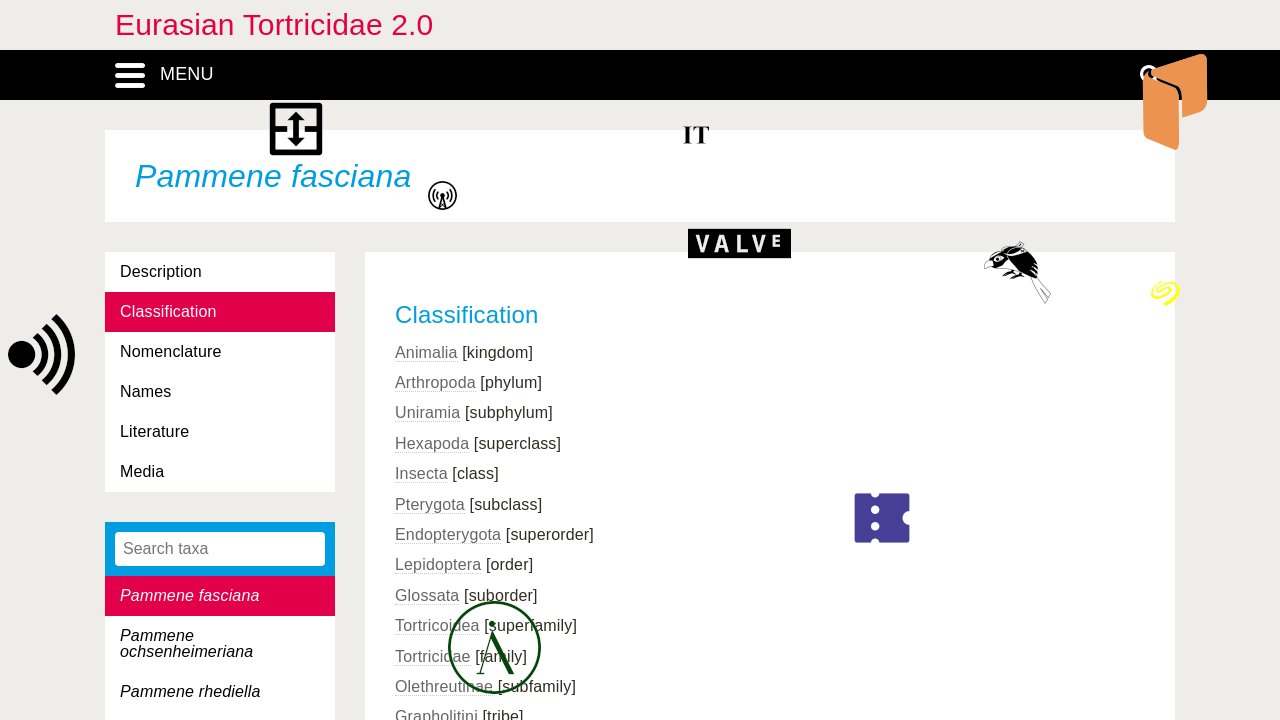 This screenshot has width=1280, height=720. Describe the element at coordinates (1175, 102) in the screenshot. I see `file.io brand logo` at that location.